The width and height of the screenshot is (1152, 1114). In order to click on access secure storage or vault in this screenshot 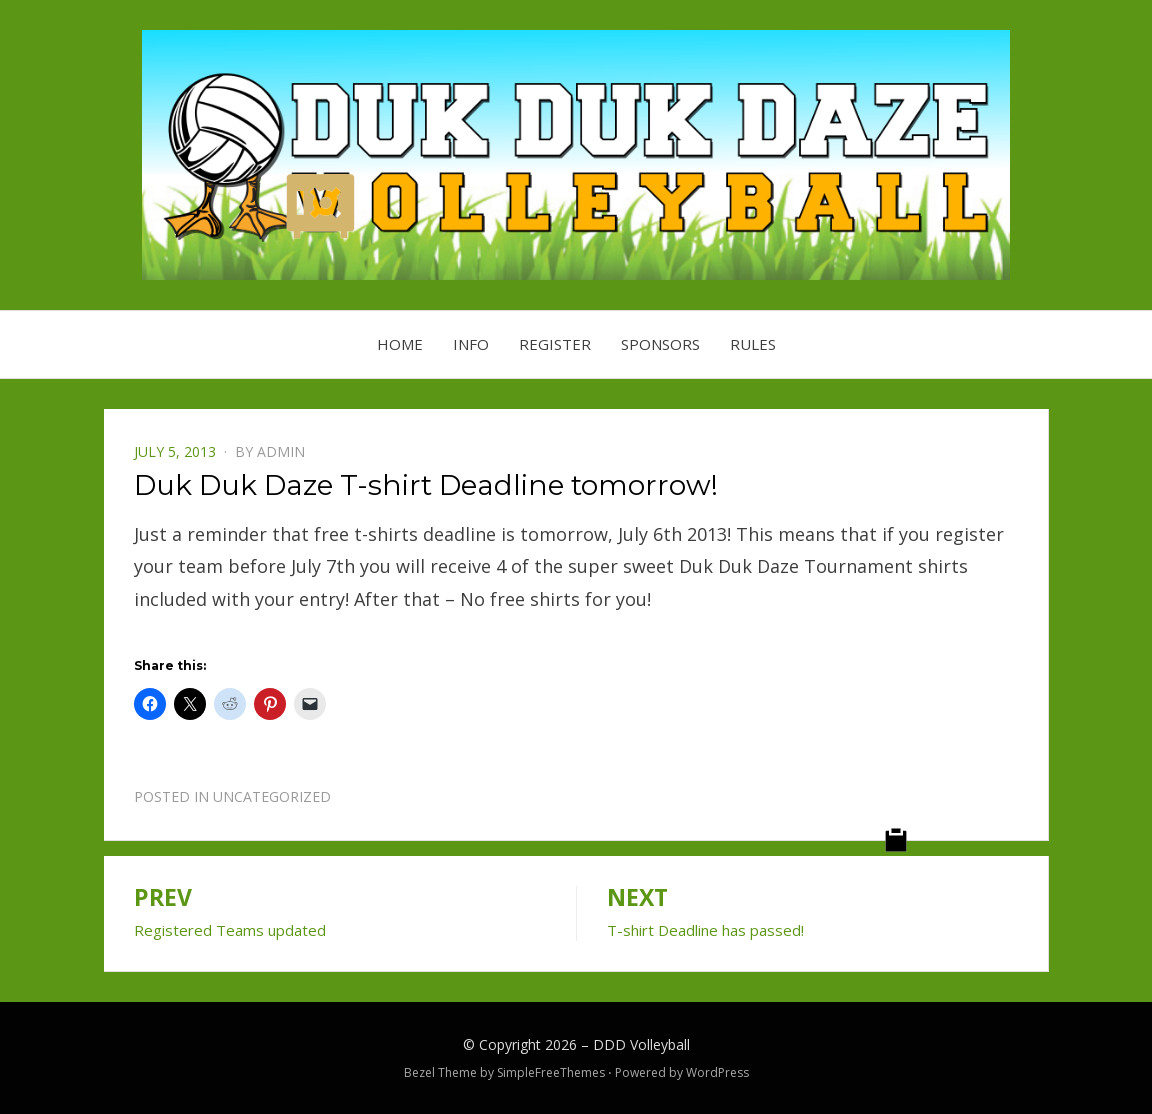, I will do `click(320, 204)`.